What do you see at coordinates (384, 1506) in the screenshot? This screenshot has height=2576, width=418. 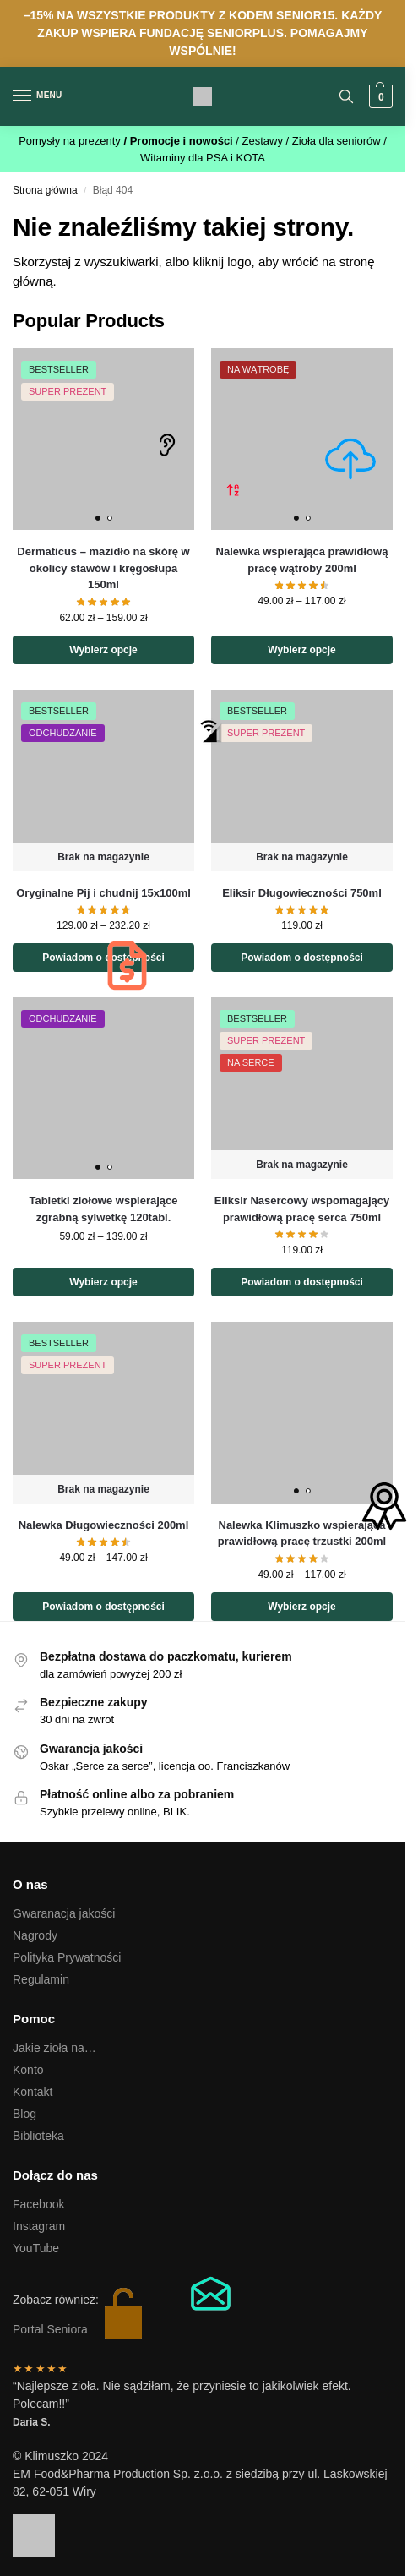 I see `view achievements or awards` at bounding box center [384, 1506].